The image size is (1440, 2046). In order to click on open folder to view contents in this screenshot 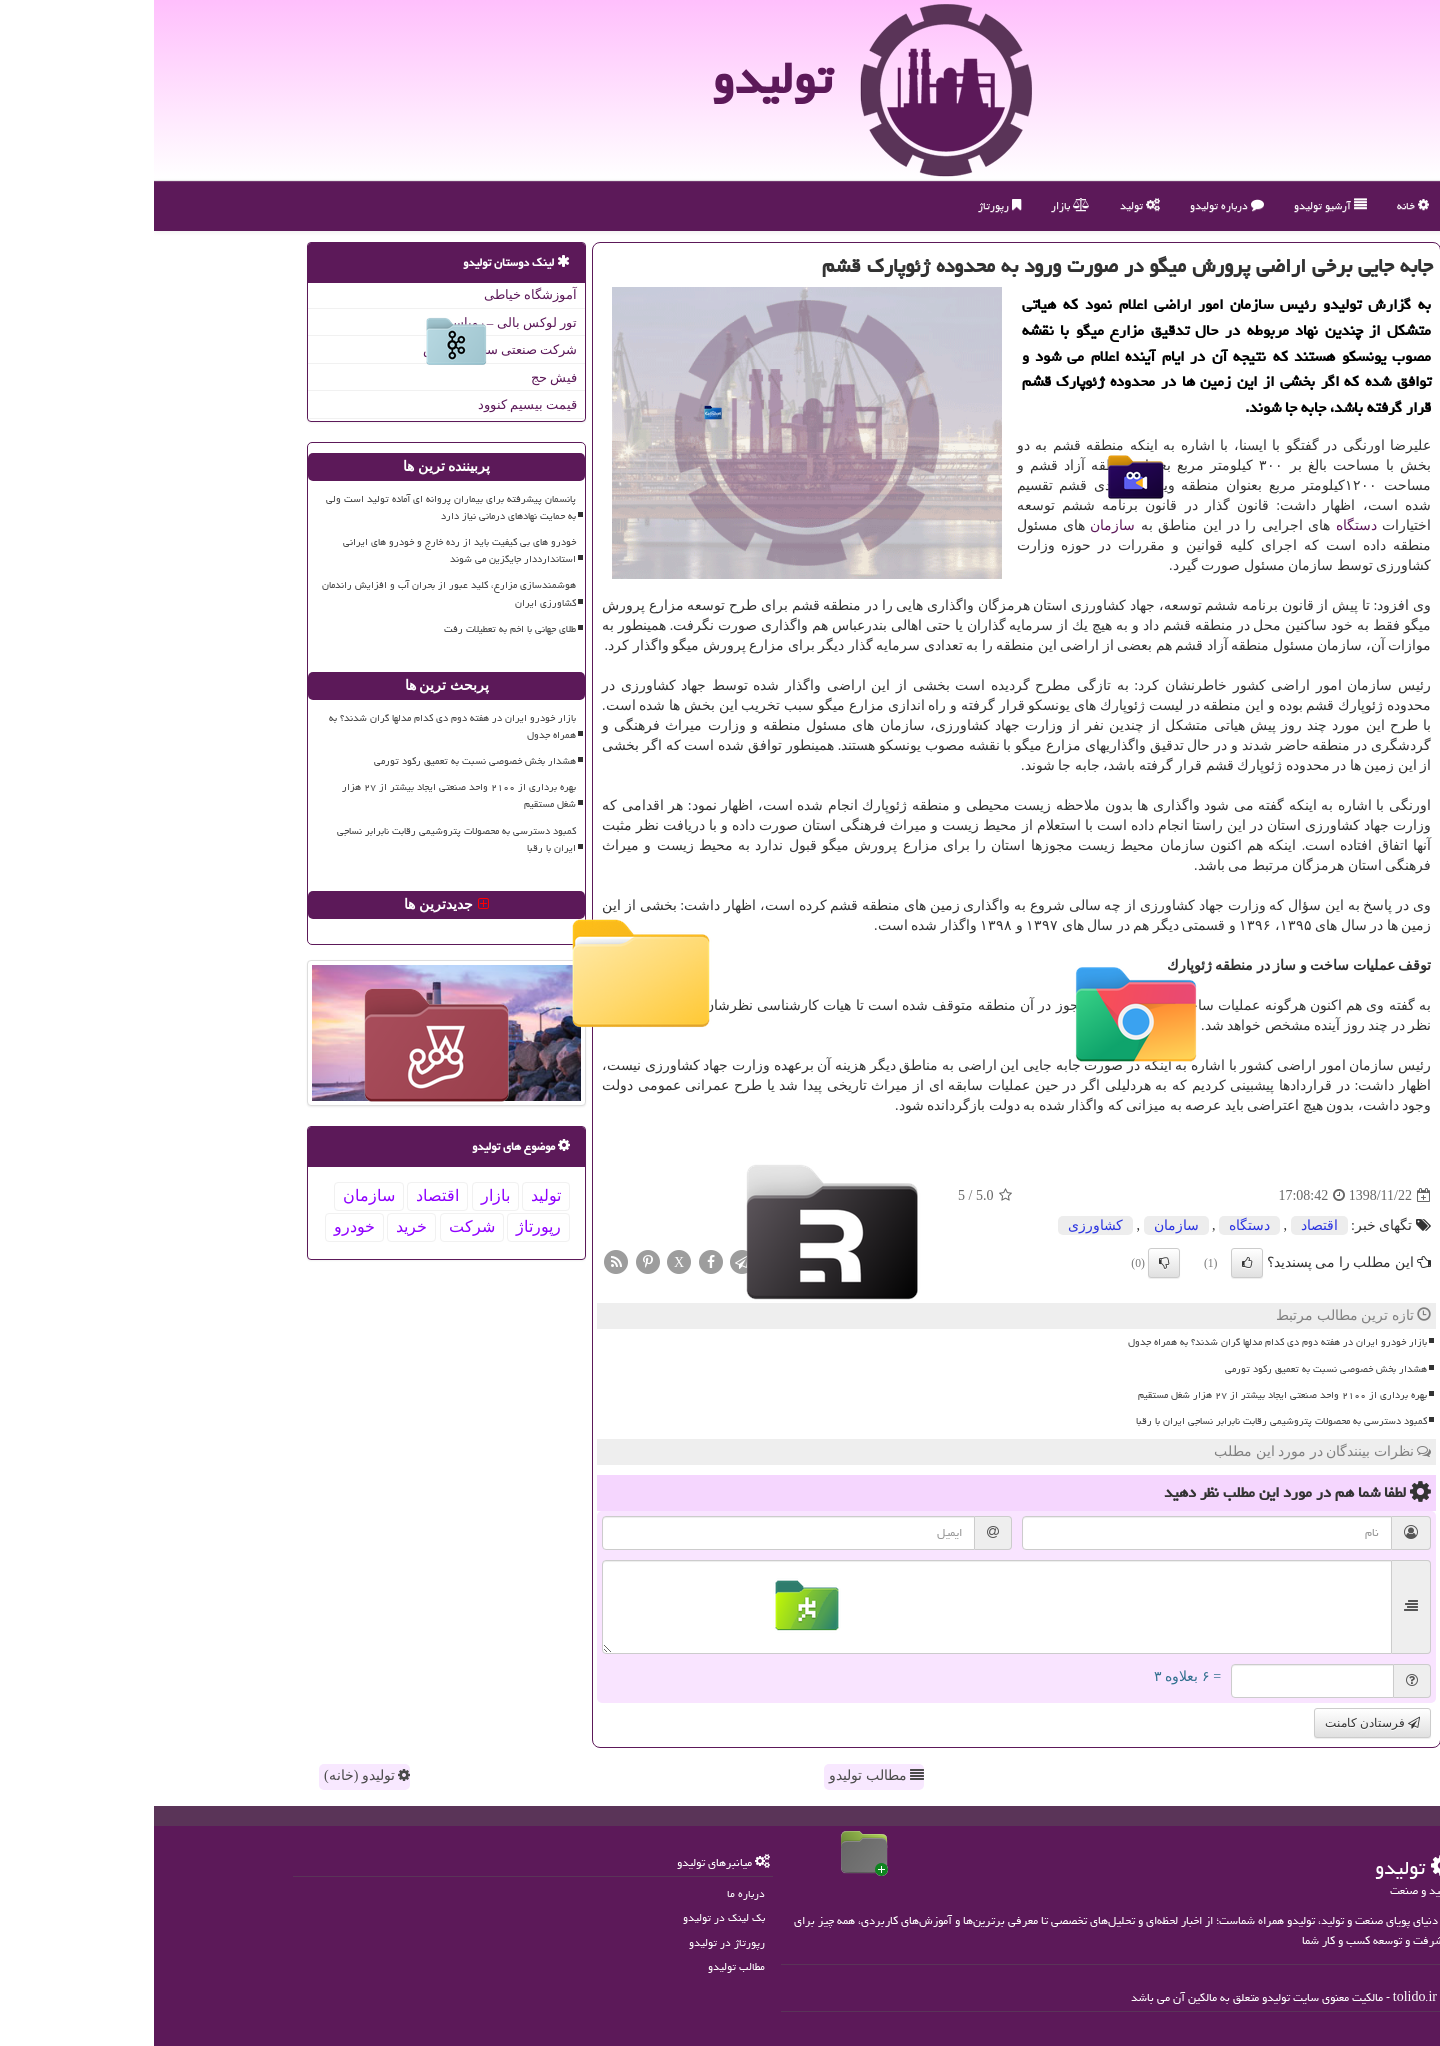, I will do `click(641, 977)`.